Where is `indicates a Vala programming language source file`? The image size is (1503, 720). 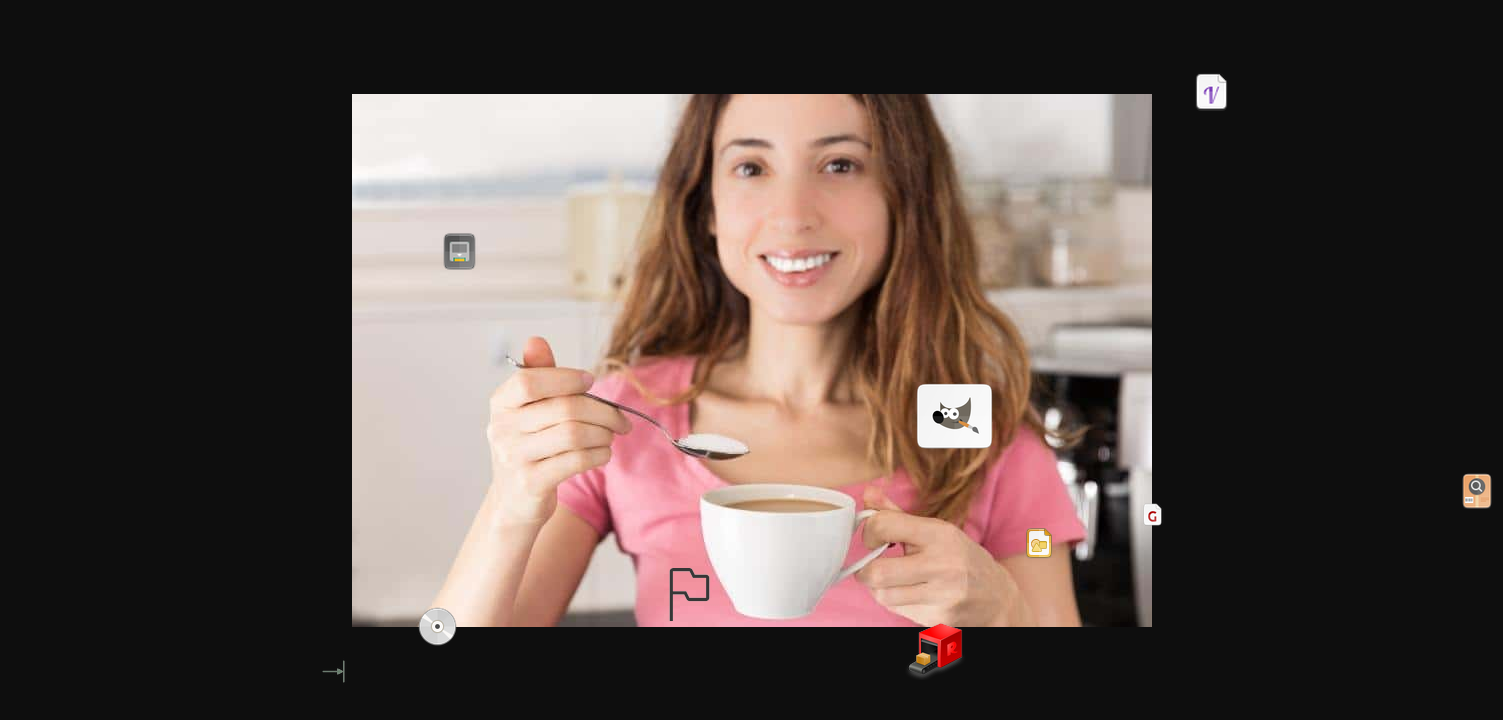 indicates a Vala programming language source file is located at coordinates (1211, 91).